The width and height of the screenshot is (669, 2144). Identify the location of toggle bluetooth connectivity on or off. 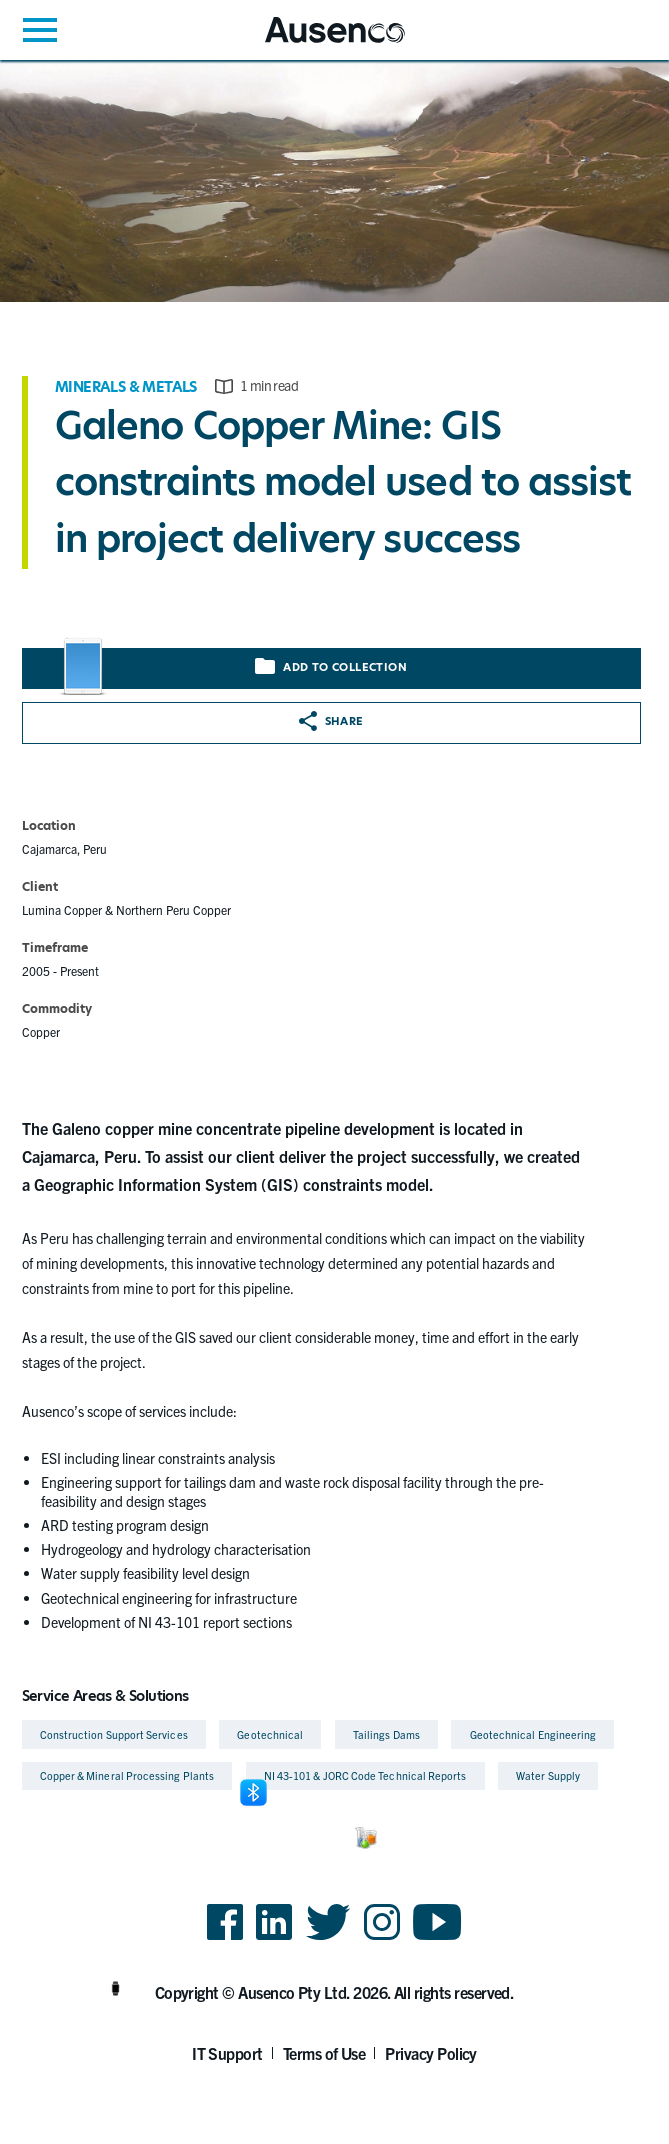
(253, 1792).